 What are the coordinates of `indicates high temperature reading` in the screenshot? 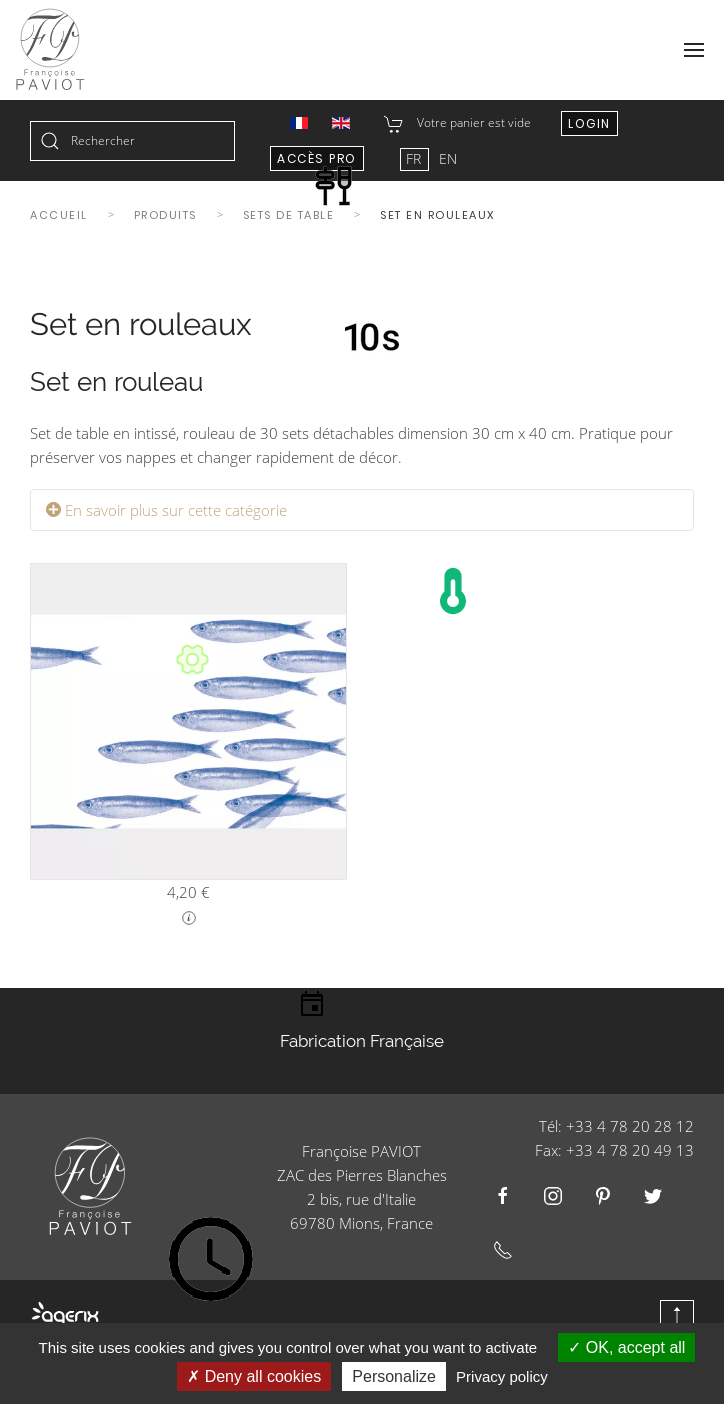 It's located at (453, 591).